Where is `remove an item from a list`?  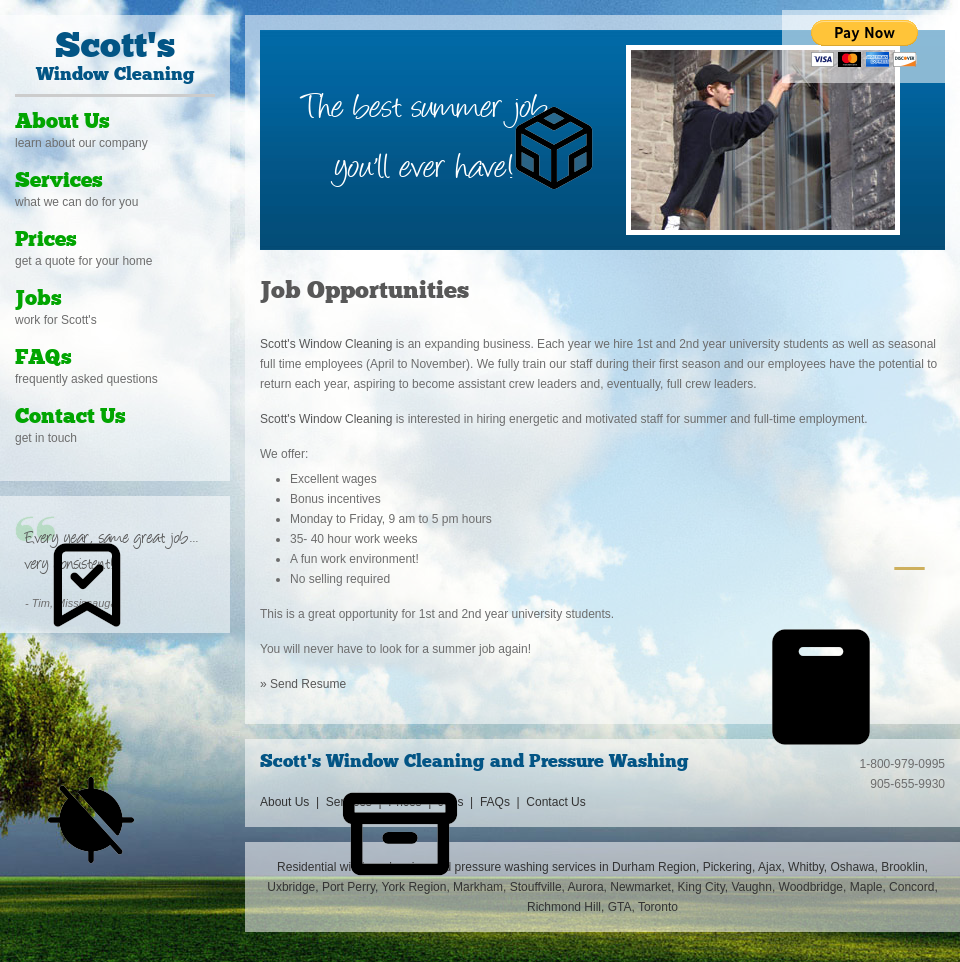 remove an item from a list is located at coordinates (909, 568).